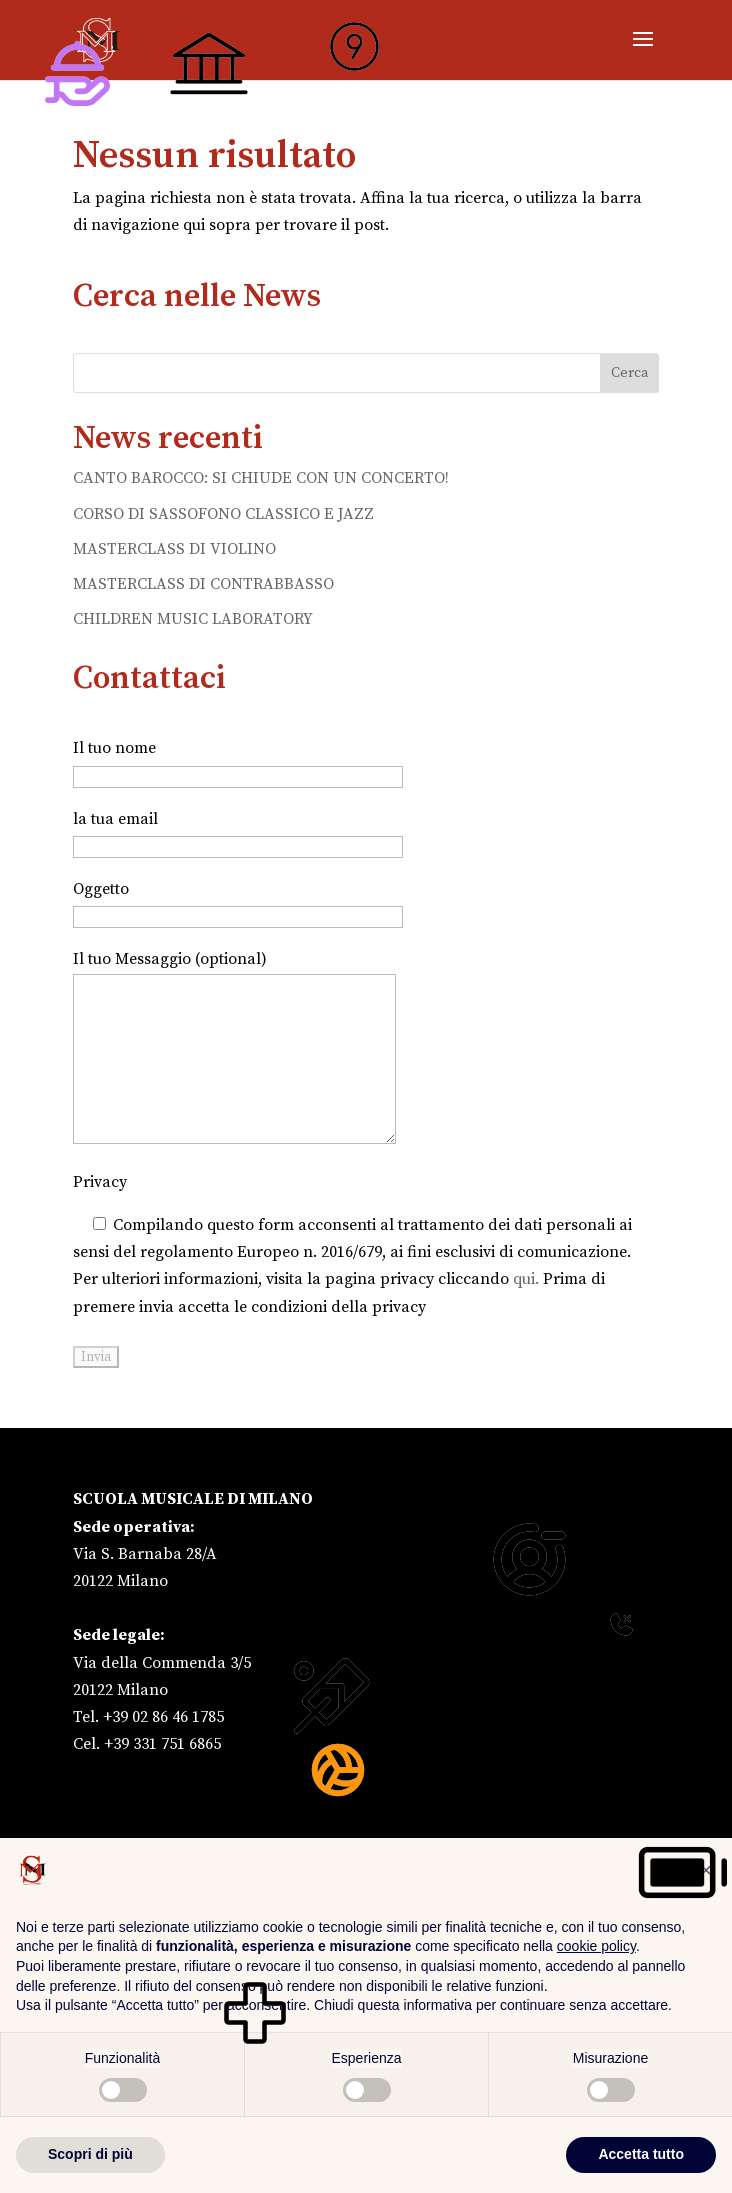 This screenshot has height=2193, width=732. I want to click on indicates nine items or notifications, so click(354, 46).